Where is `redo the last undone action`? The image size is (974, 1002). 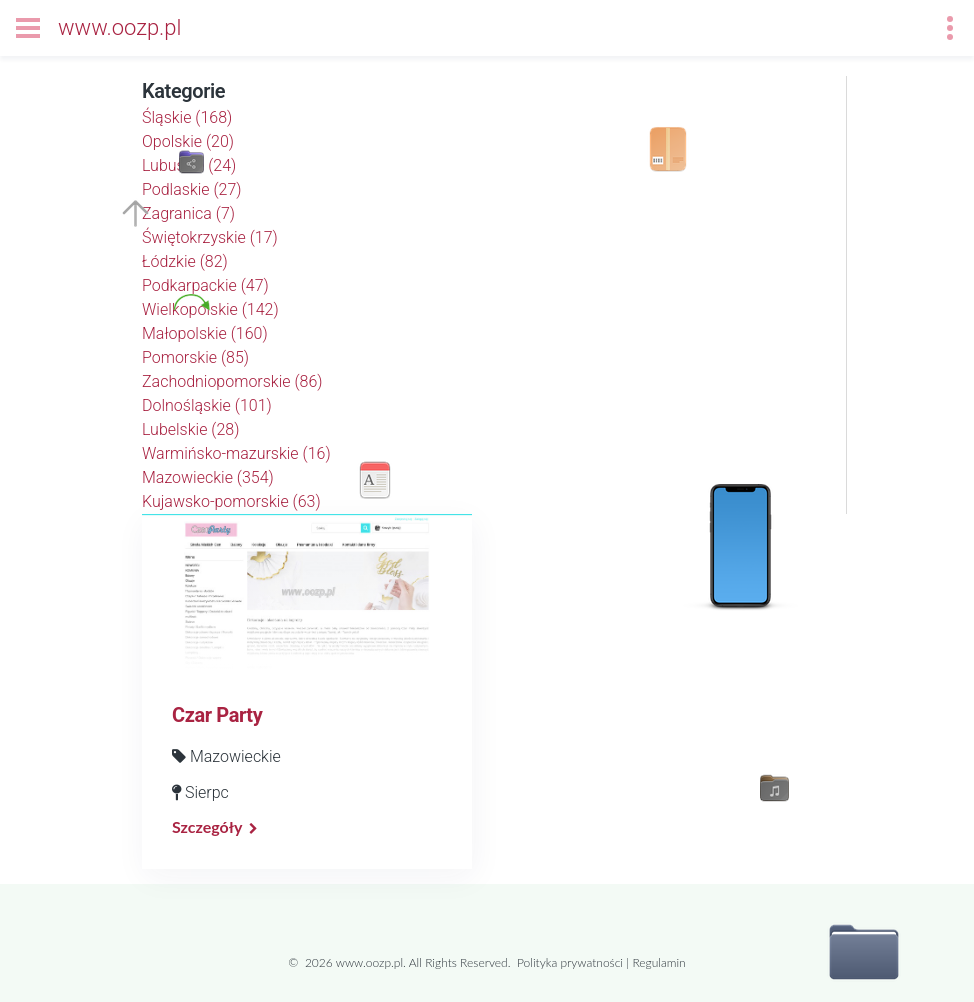
redo the last undone action is located at coordinates (192, 302).